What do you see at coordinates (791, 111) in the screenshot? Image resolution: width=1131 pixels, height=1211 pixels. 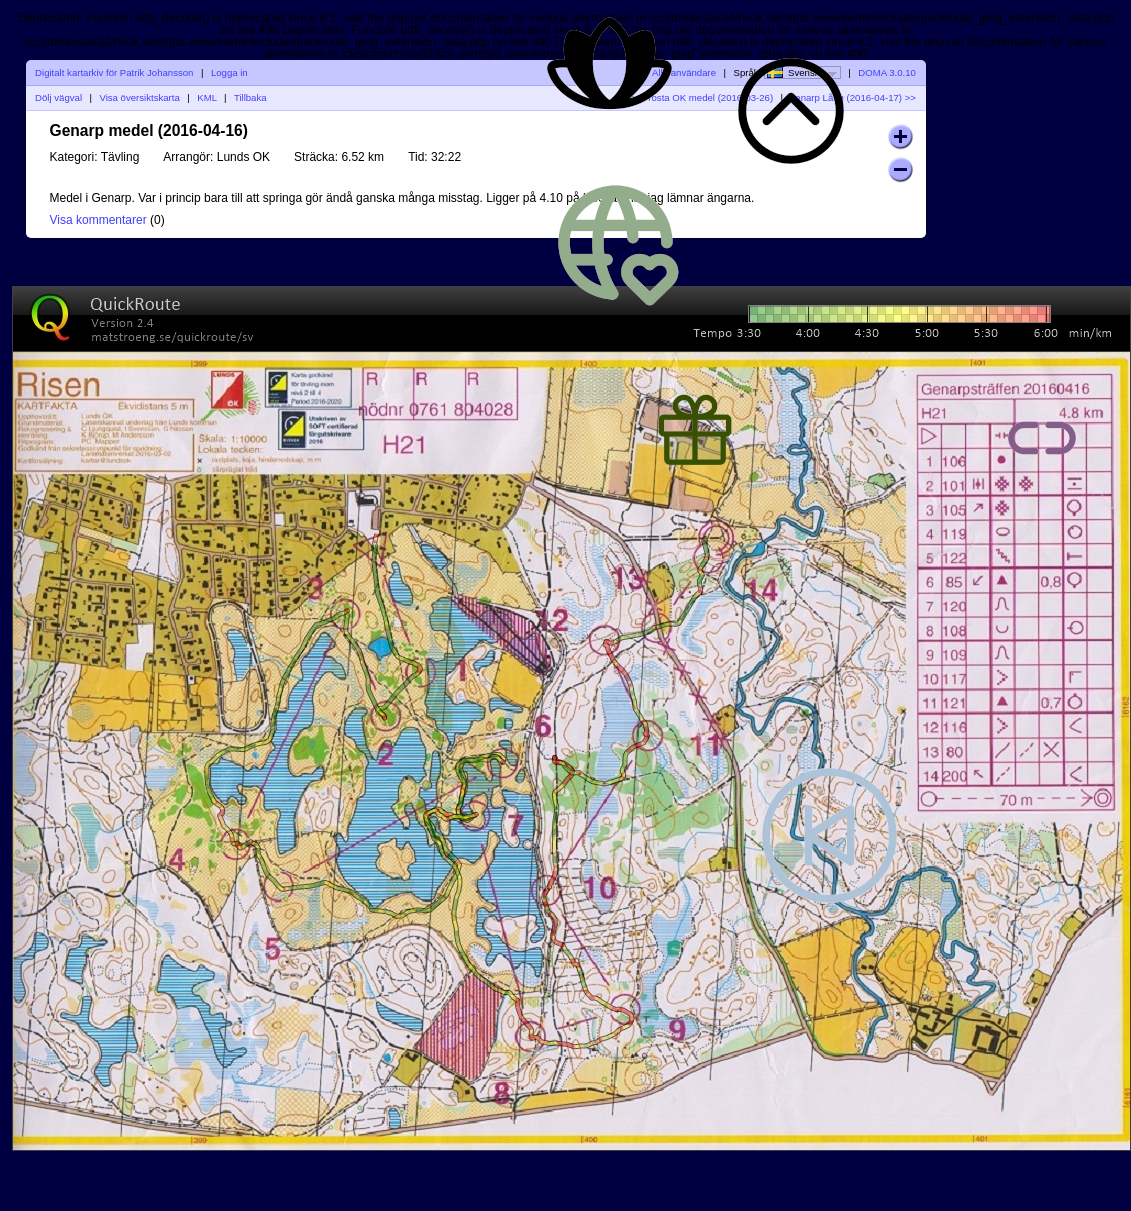 I see `scroll to top of page` at bounding box center [791, 111].